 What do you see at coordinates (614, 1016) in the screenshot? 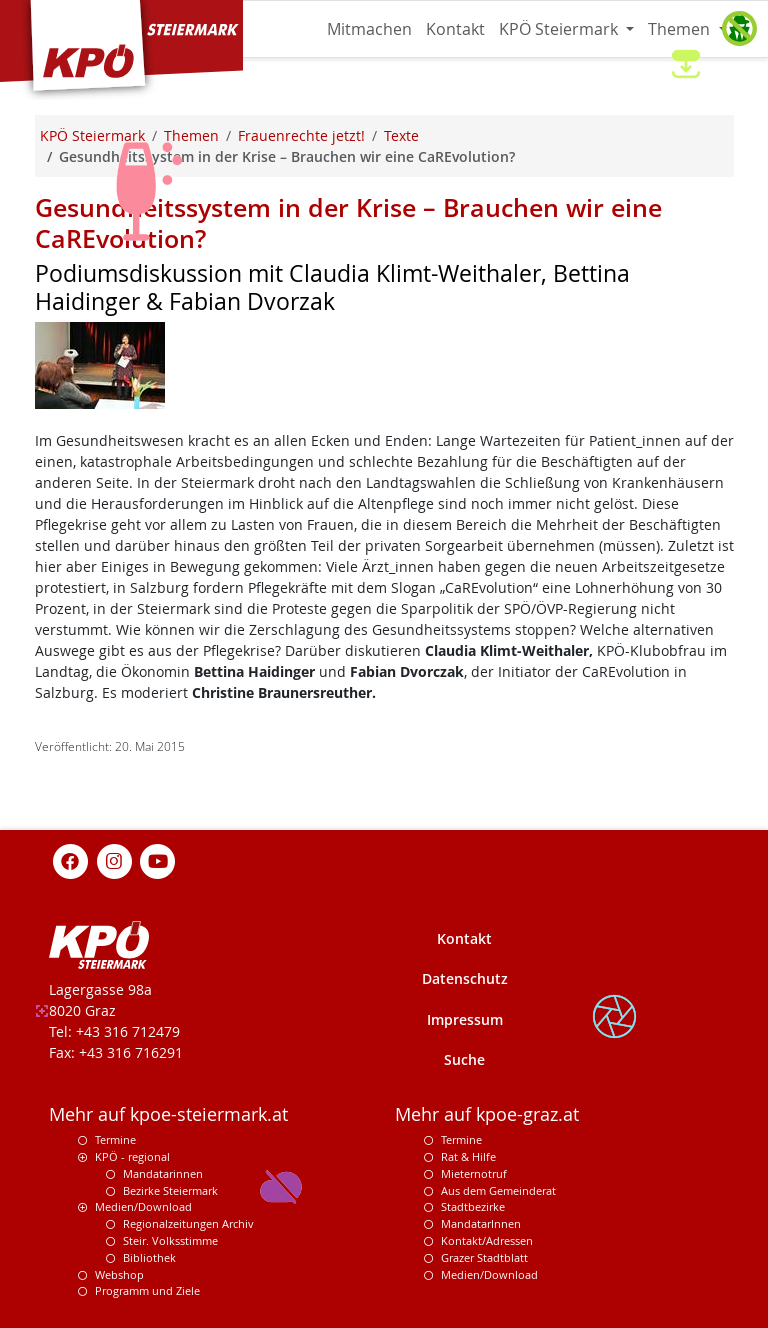
I see `adjust camera aperture settings` at bounding box center [614, 1016].